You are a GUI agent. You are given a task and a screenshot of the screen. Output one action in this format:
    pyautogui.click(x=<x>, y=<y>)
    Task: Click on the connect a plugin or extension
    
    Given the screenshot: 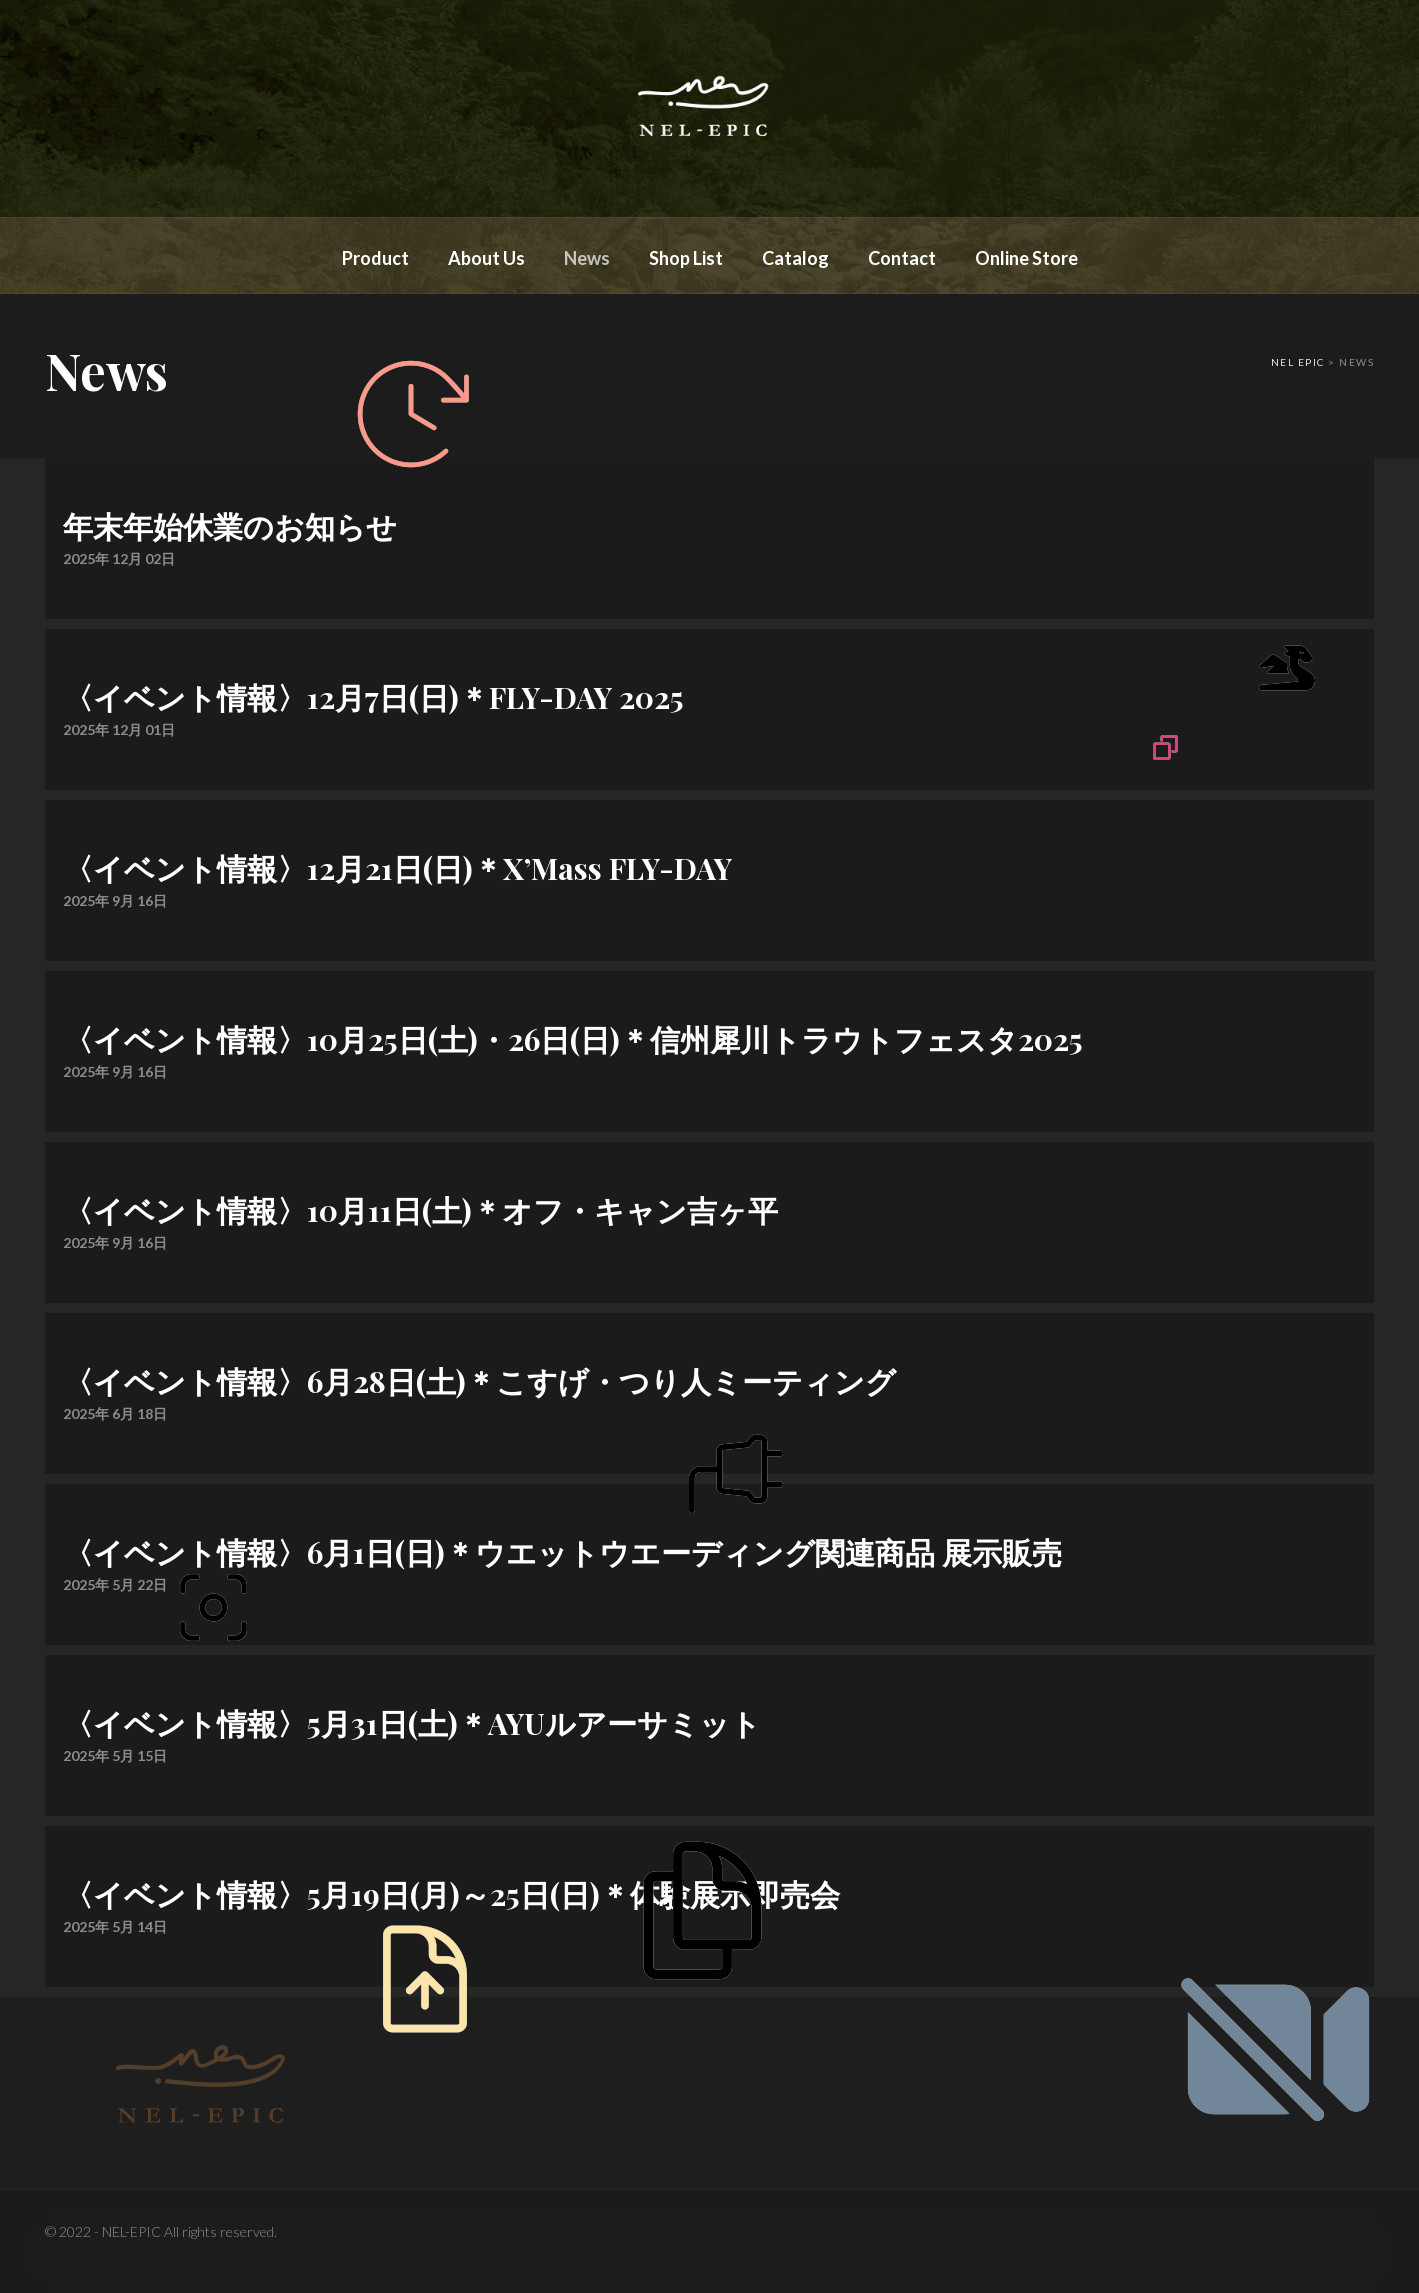 What is the action you would take?
    pyautogui.click(x=736, y=1474)
    